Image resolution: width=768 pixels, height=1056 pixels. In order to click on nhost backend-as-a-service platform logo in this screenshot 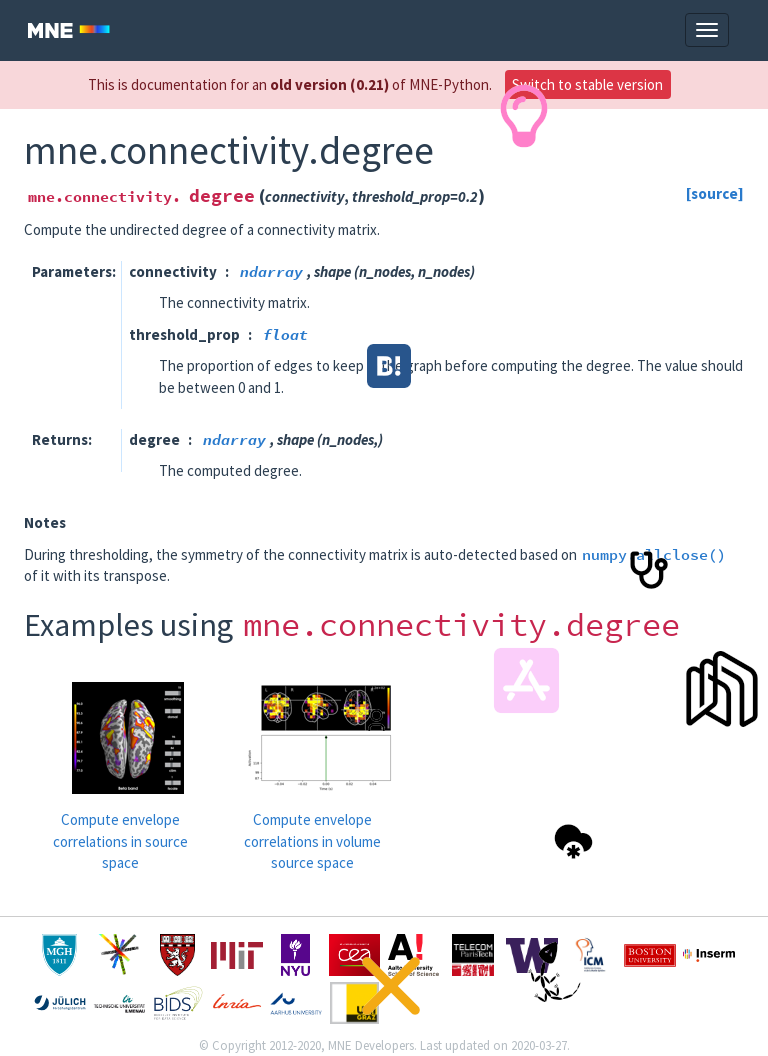, I will do `click(722, 689)`.